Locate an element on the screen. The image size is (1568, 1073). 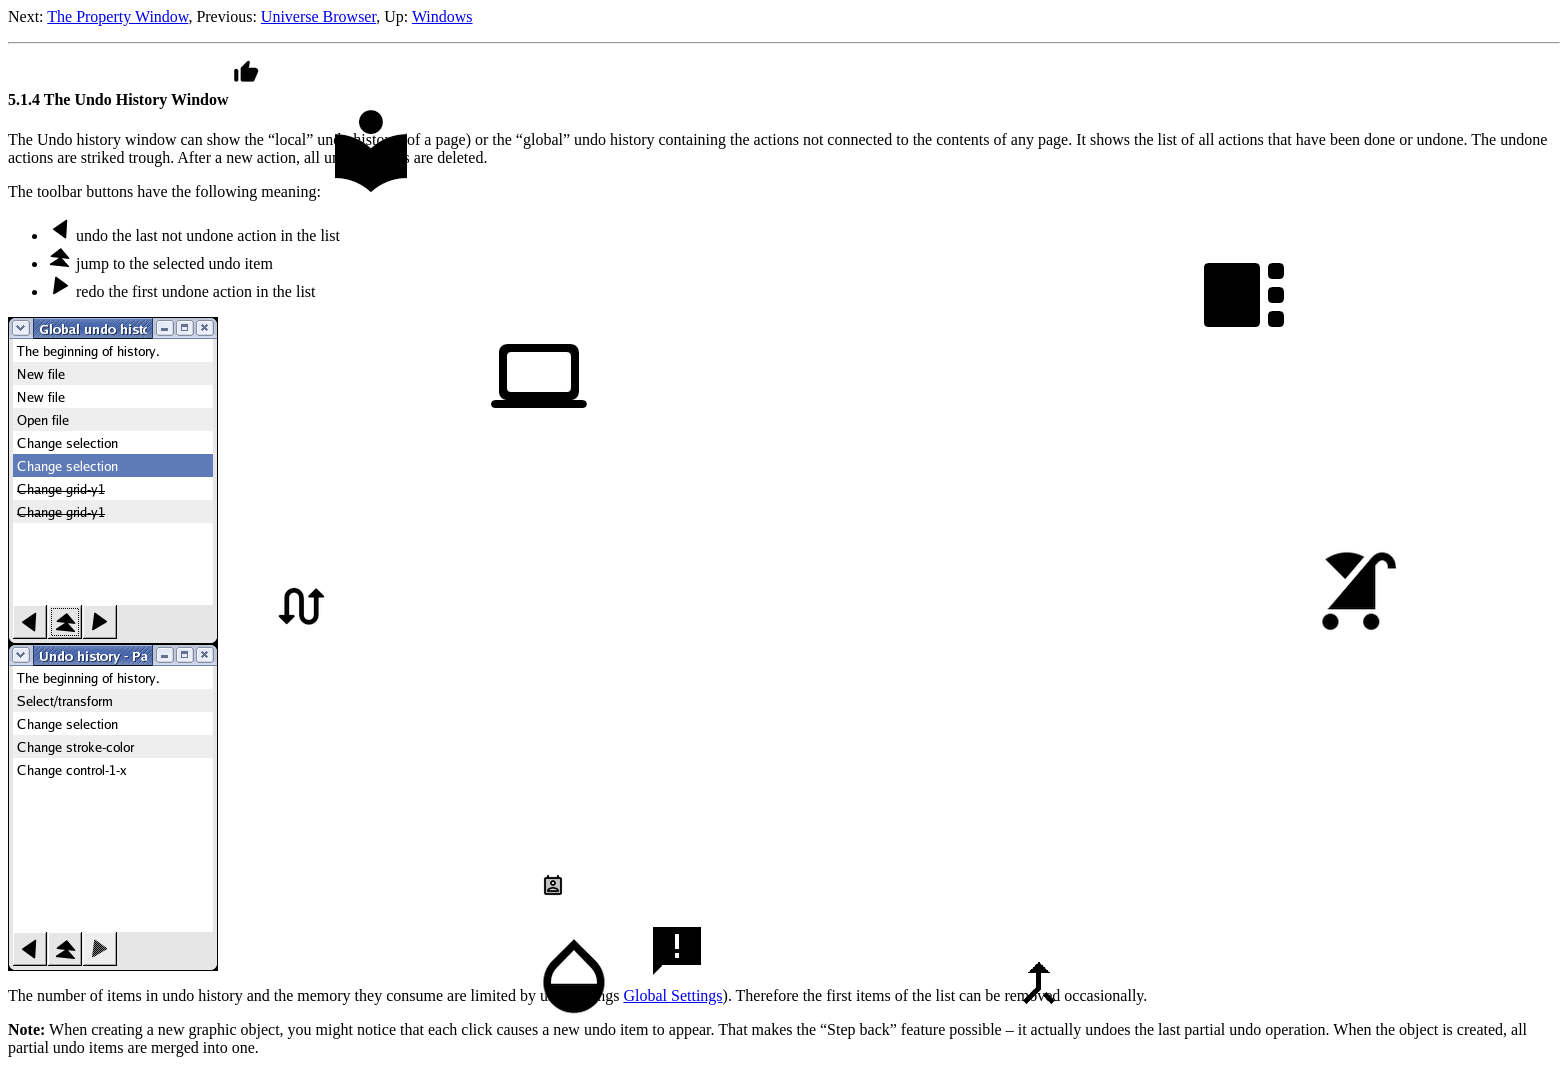
merge branches or items together is located at coordinates (1039, 983).